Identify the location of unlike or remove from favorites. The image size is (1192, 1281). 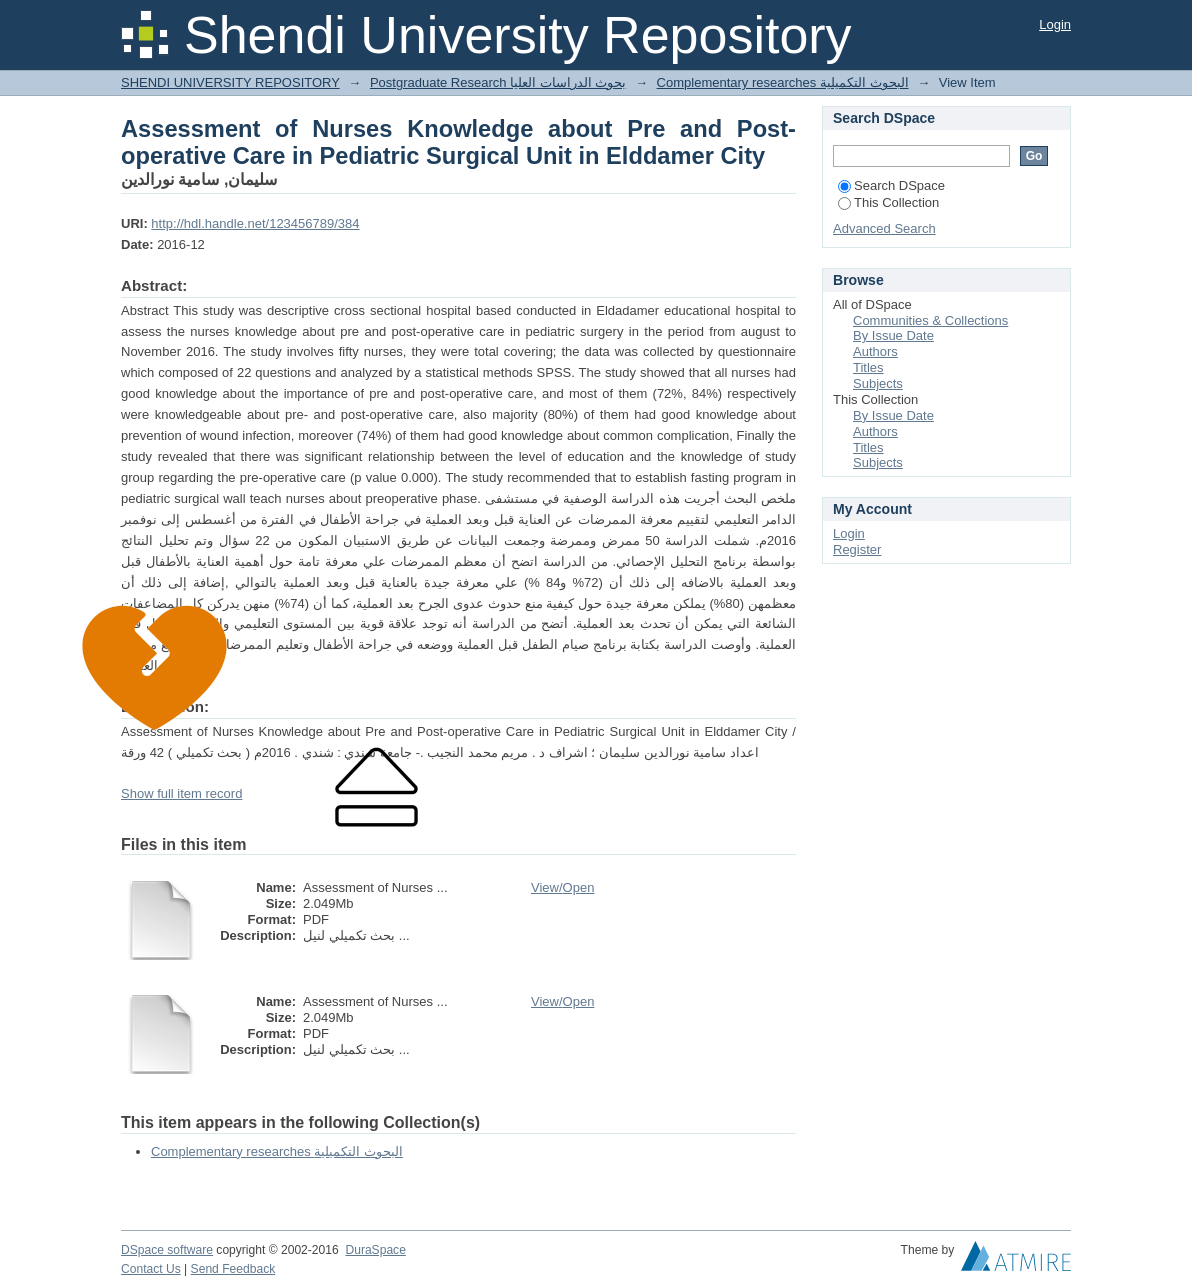
(154, 662).